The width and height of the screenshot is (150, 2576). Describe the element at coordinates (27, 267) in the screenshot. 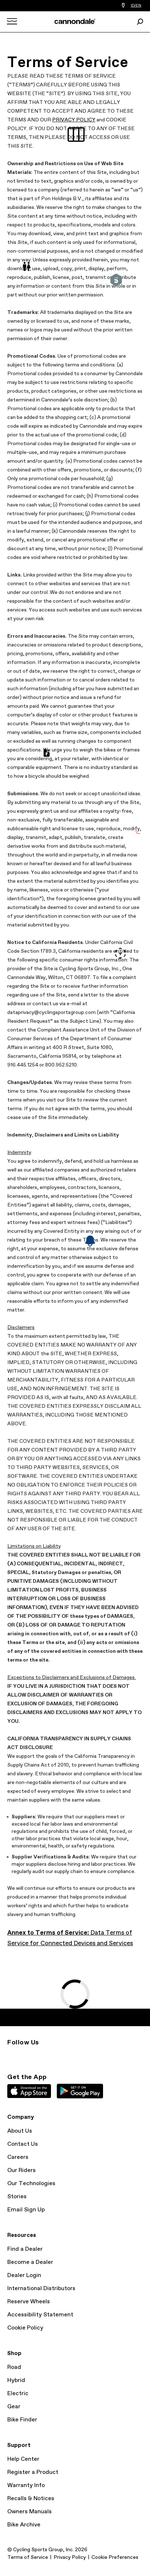

I see `indicates restroom or bathroom facilities` at that location.